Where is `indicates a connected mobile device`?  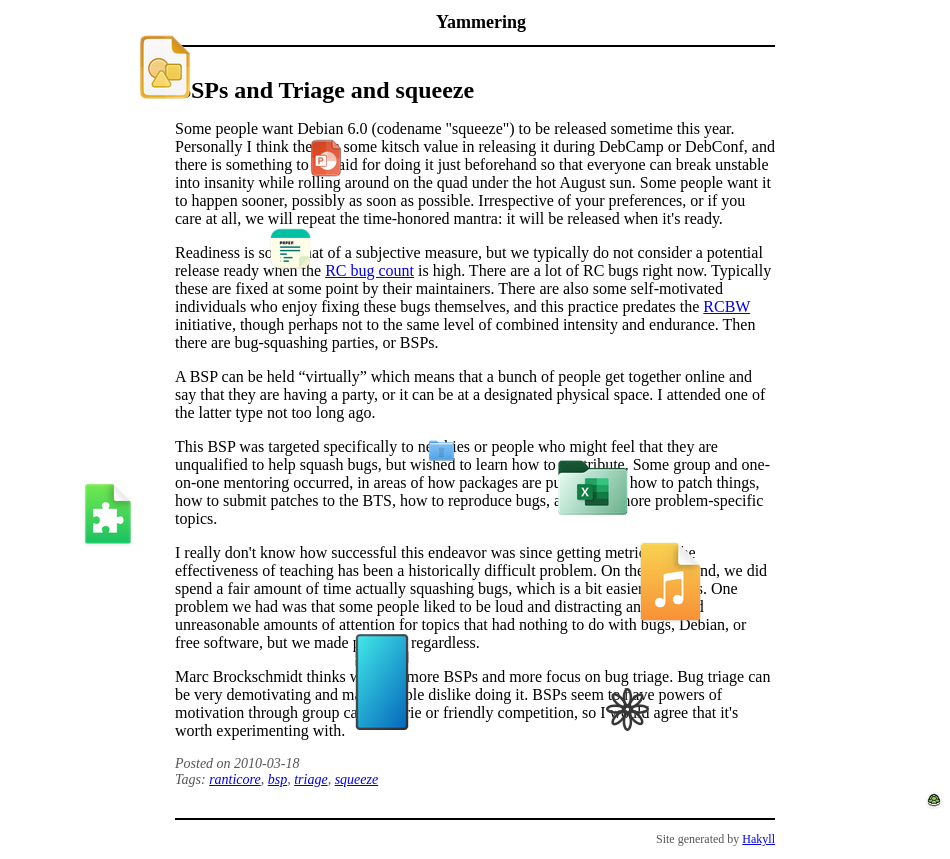 indicates a connected mobile device is located at coordinates (382, 682).